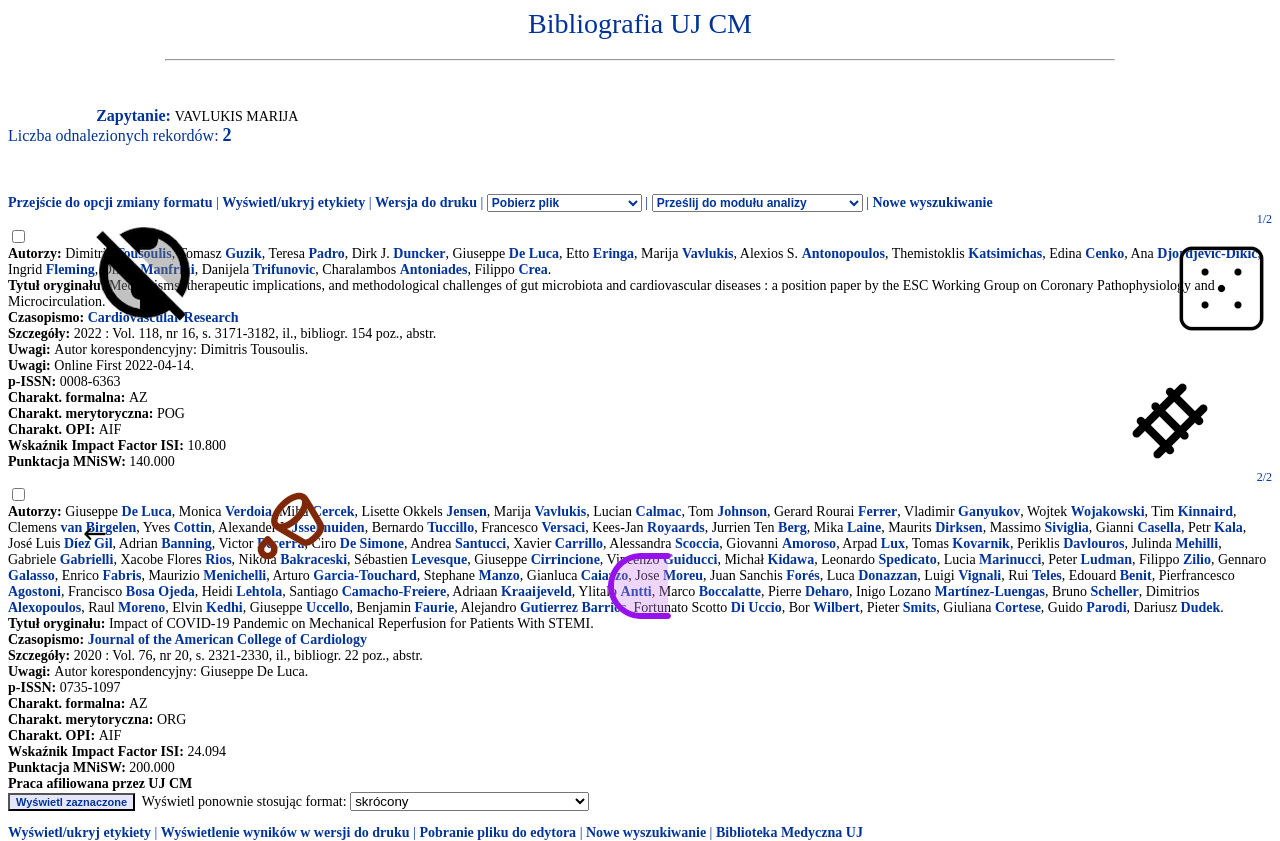 This screenshot has height=841, width=1280. I want to click on view track or railway information, so click(1170, 421).